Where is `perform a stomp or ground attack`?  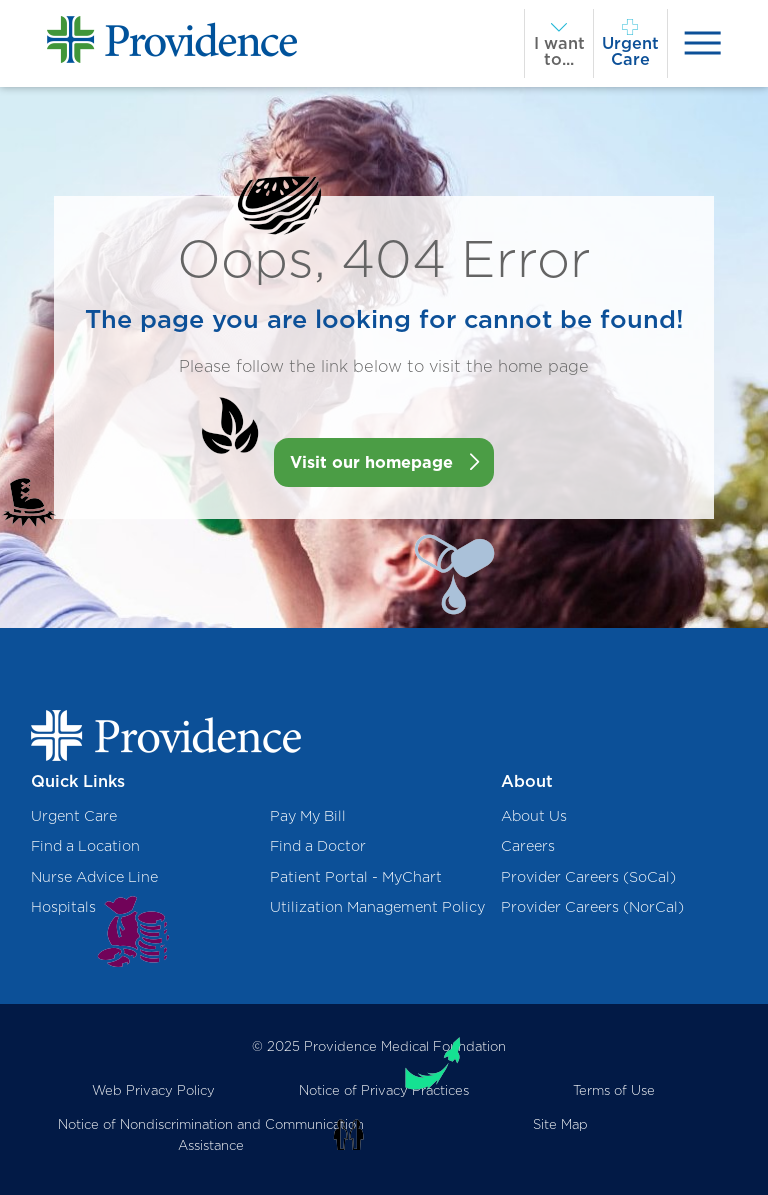
perform a stomp or ground attack is located at coordinates (29, 503).